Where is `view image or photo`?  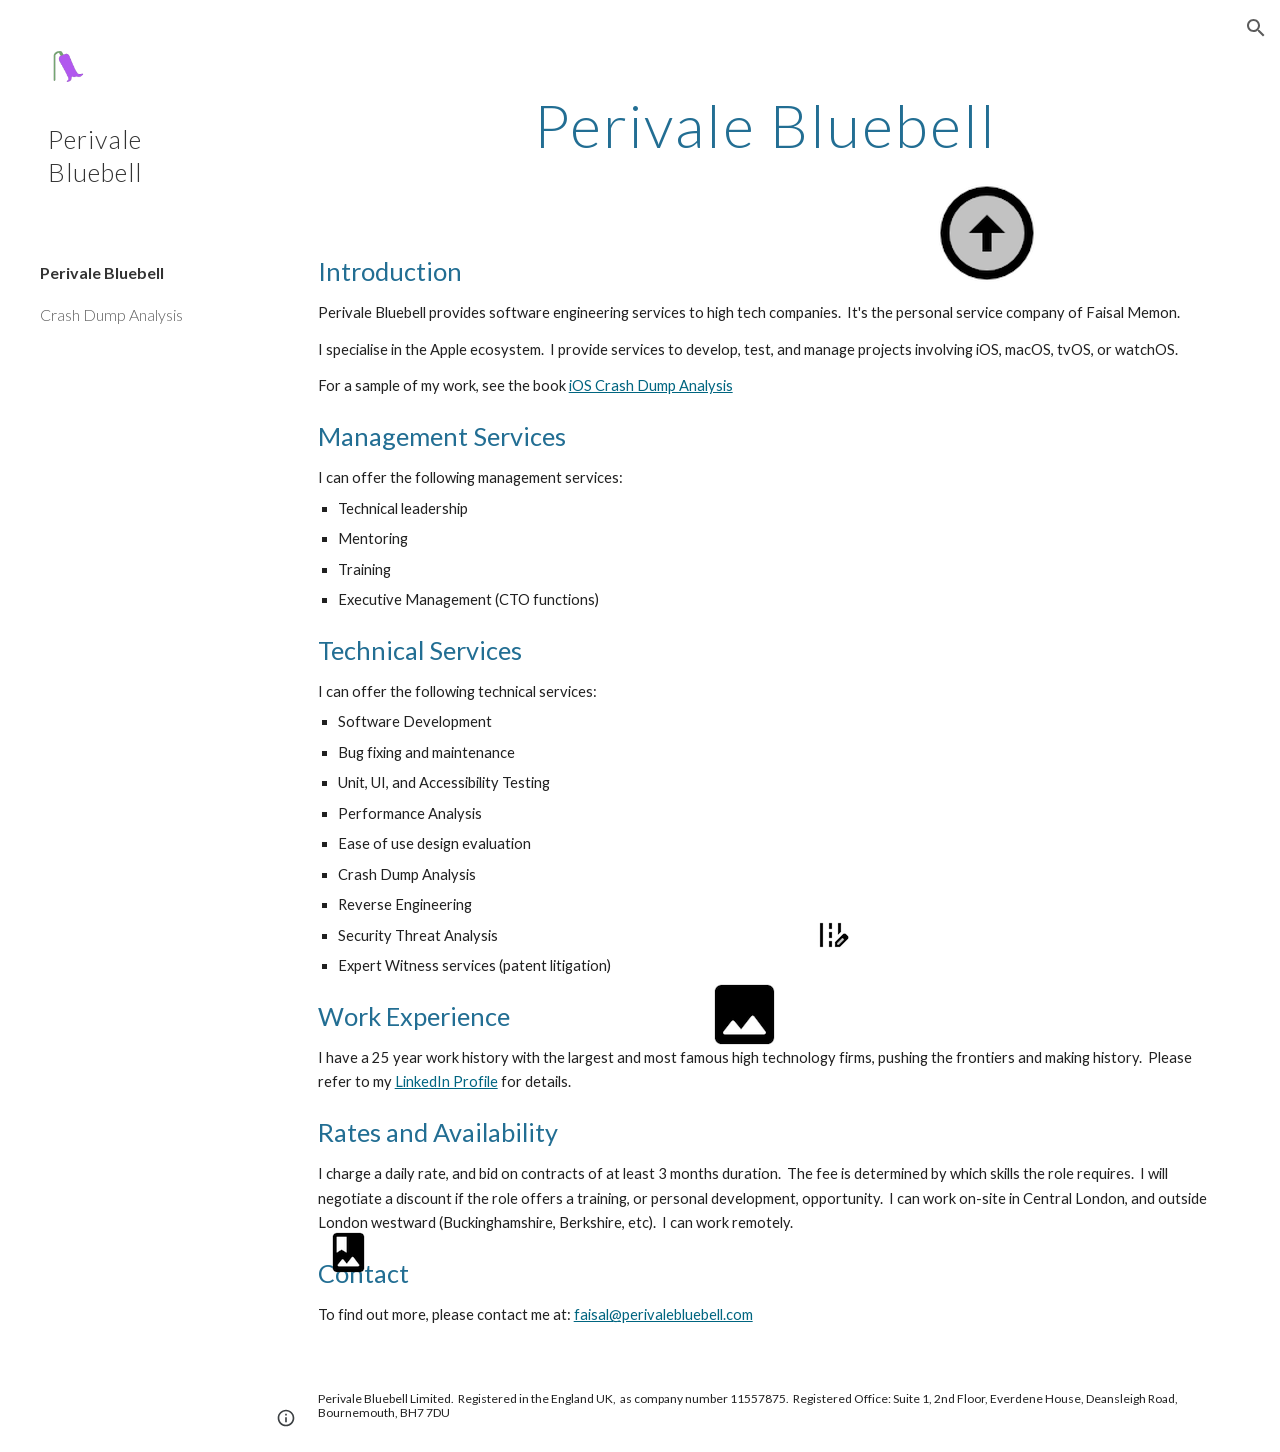 view image or photo is located at coordinates (744, 1014).